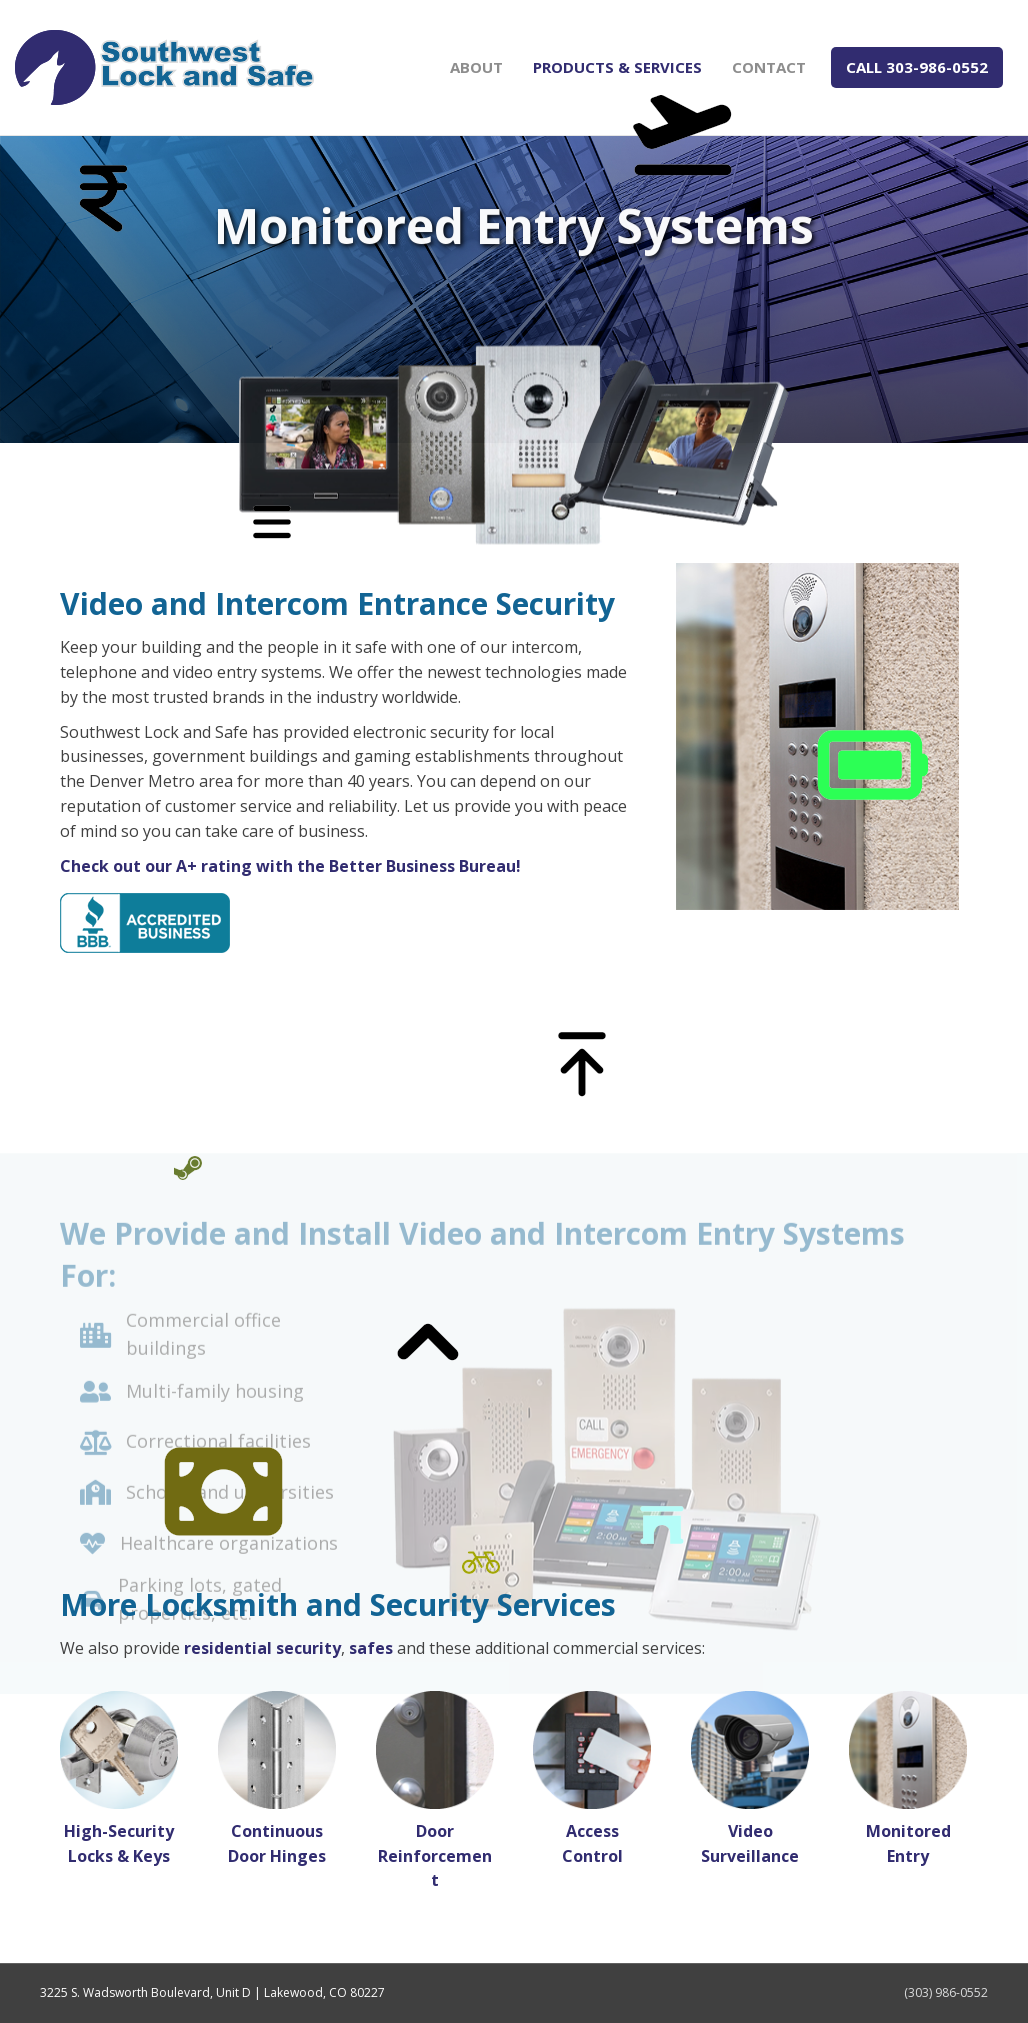  I want to click on view price in indian rupees, so click(103, 198).